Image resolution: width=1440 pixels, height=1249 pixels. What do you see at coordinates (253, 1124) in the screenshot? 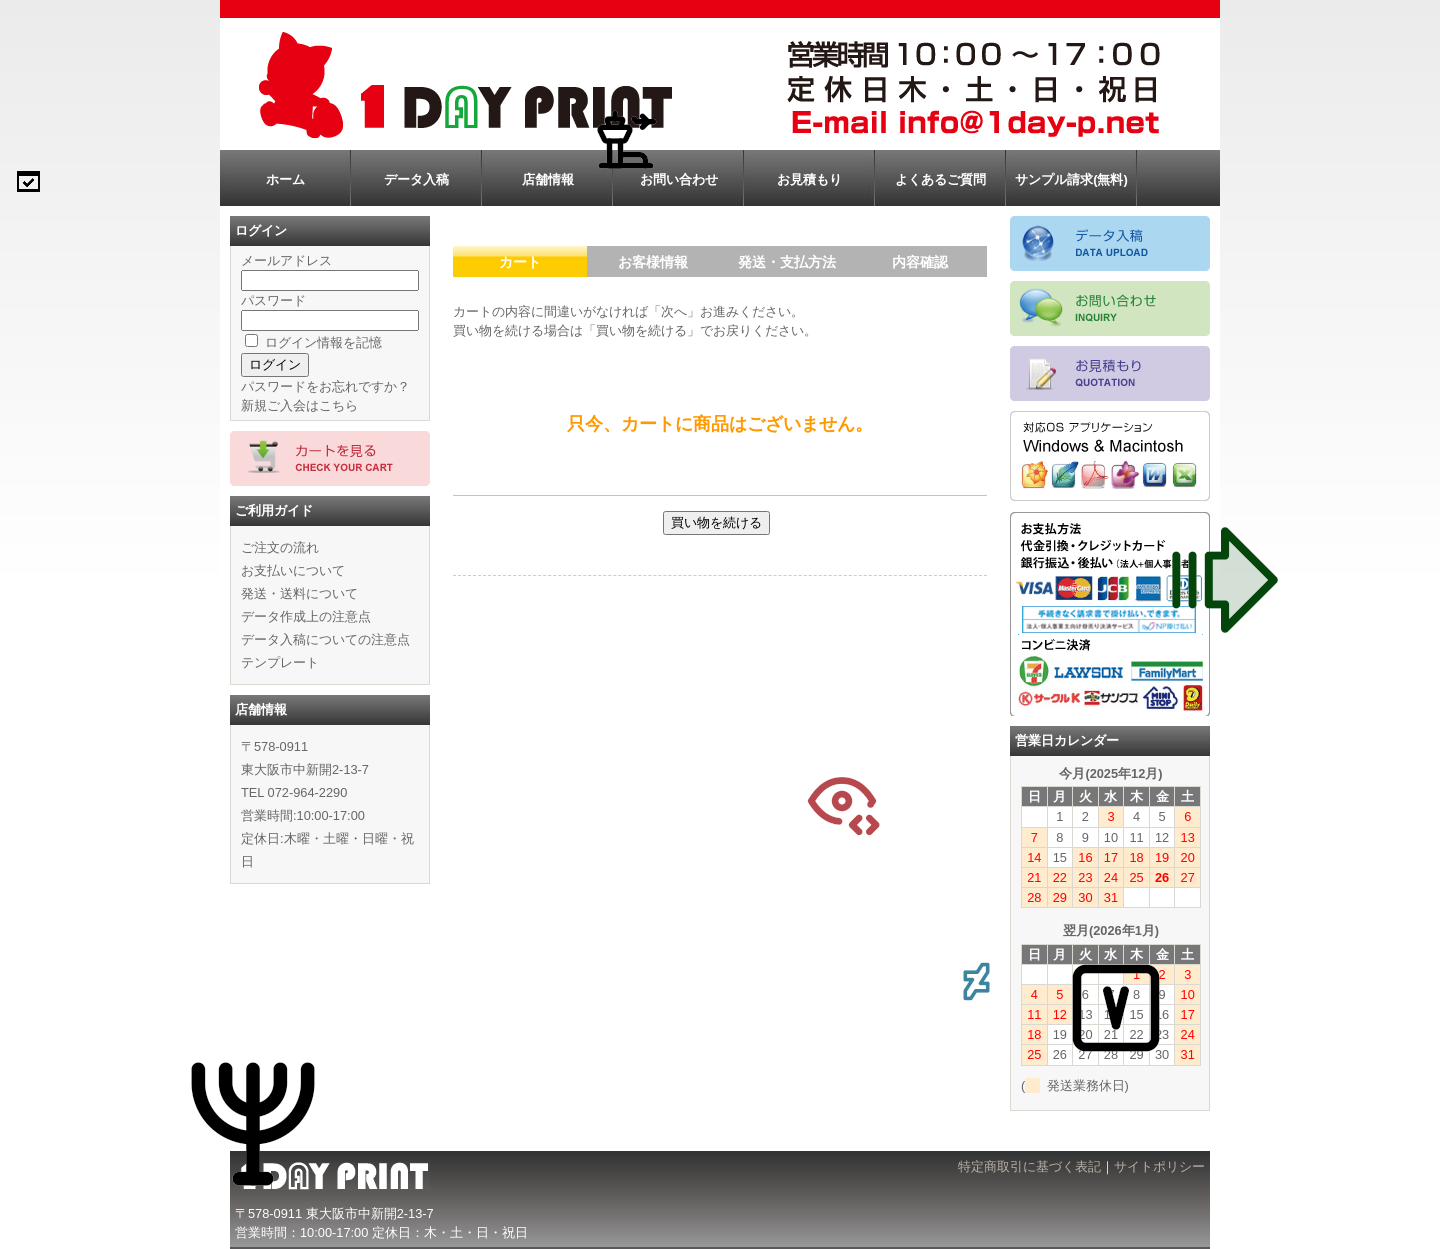
I see `indicates Hanukkah-related content or events` at bounding box center [253, 1124].